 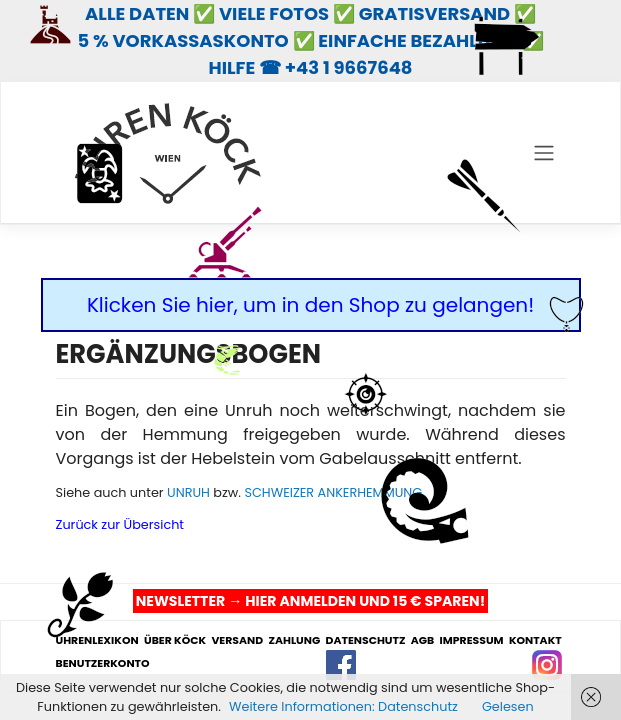 What do you see at coordinates (365, 394) in the screenshot?
I see `activate precision aiming or sniper mode` at bounding box center [365, 394].